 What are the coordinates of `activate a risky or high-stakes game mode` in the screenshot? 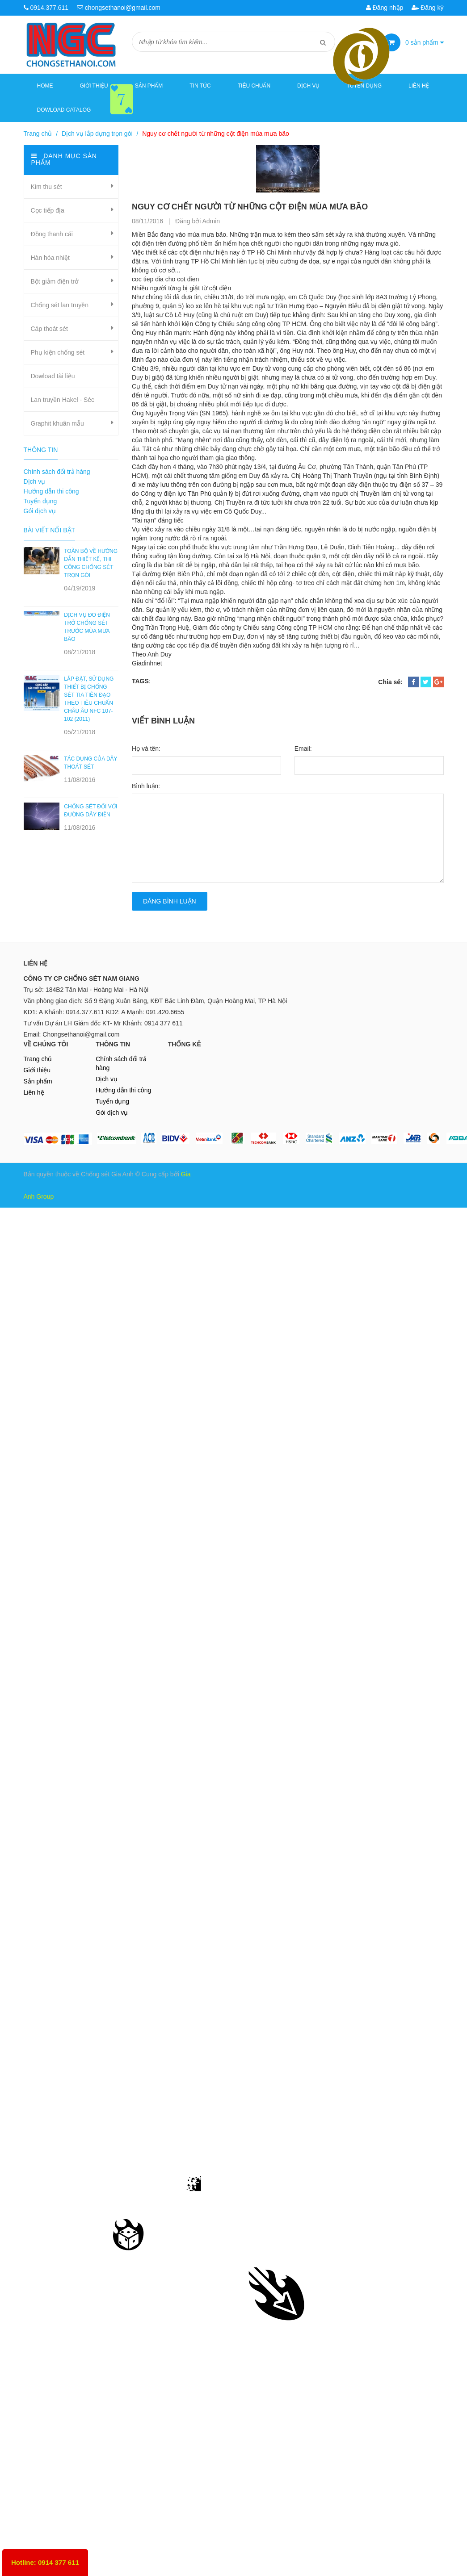 It's located at (128, 2234).